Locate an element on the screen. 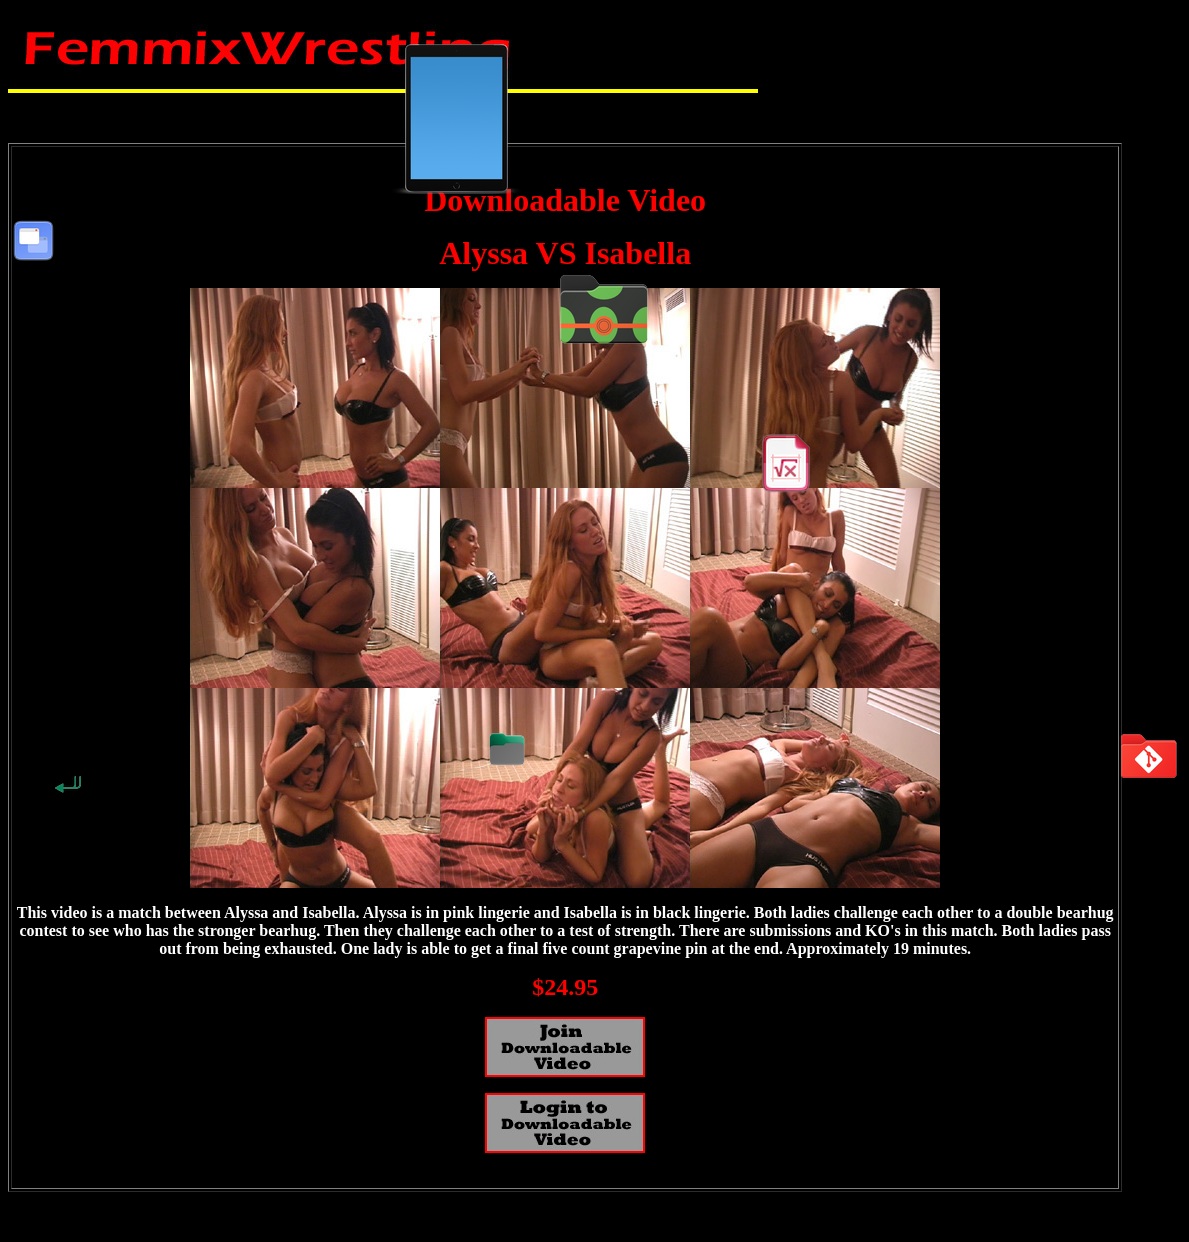 The image size is (1189, 1242). iPad with cellular connectivity is located at coordinates (456, 119).